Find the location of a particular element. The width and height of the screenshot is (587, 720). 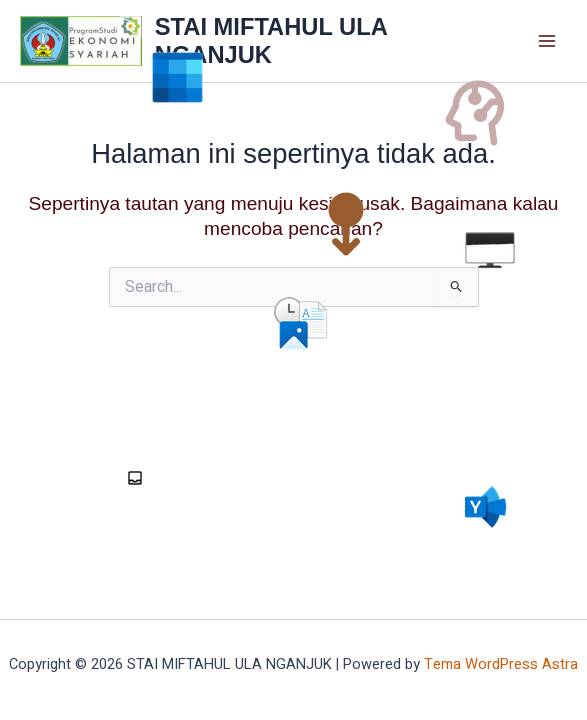

access AI or machine learning features is located at coordinates (476, 113).